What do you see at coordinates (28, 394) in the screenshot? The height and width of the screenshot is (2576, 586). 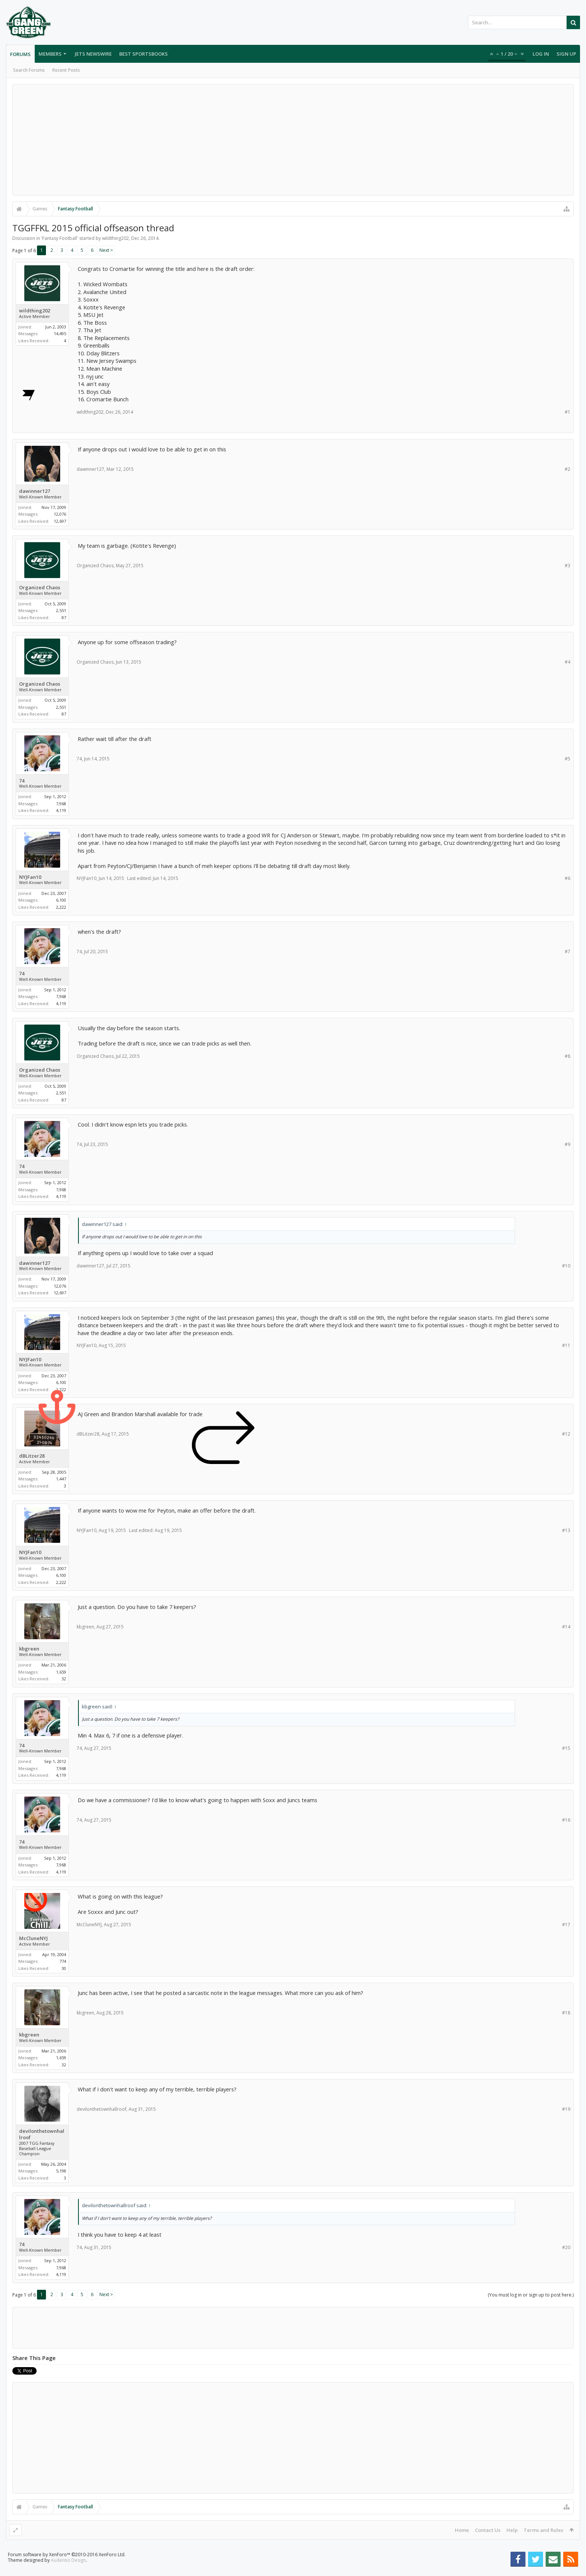 I see `flag or mark an item for follow-up` at bounding box center [28, 394].